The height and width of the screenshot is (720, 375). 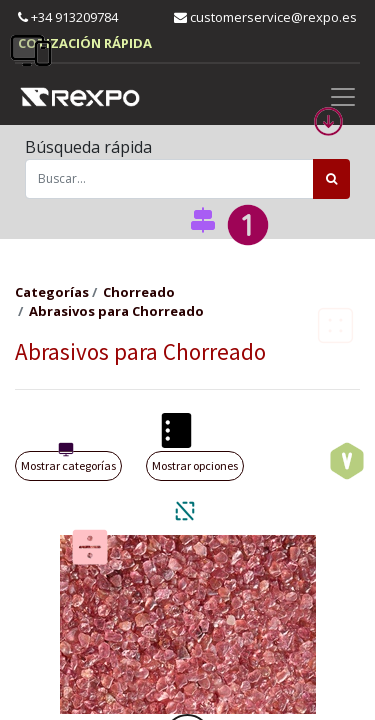 What do you see at coordinates (66, 449) in the screenshot?
I see `switch to desktop view` at bounding box center [66, 449].